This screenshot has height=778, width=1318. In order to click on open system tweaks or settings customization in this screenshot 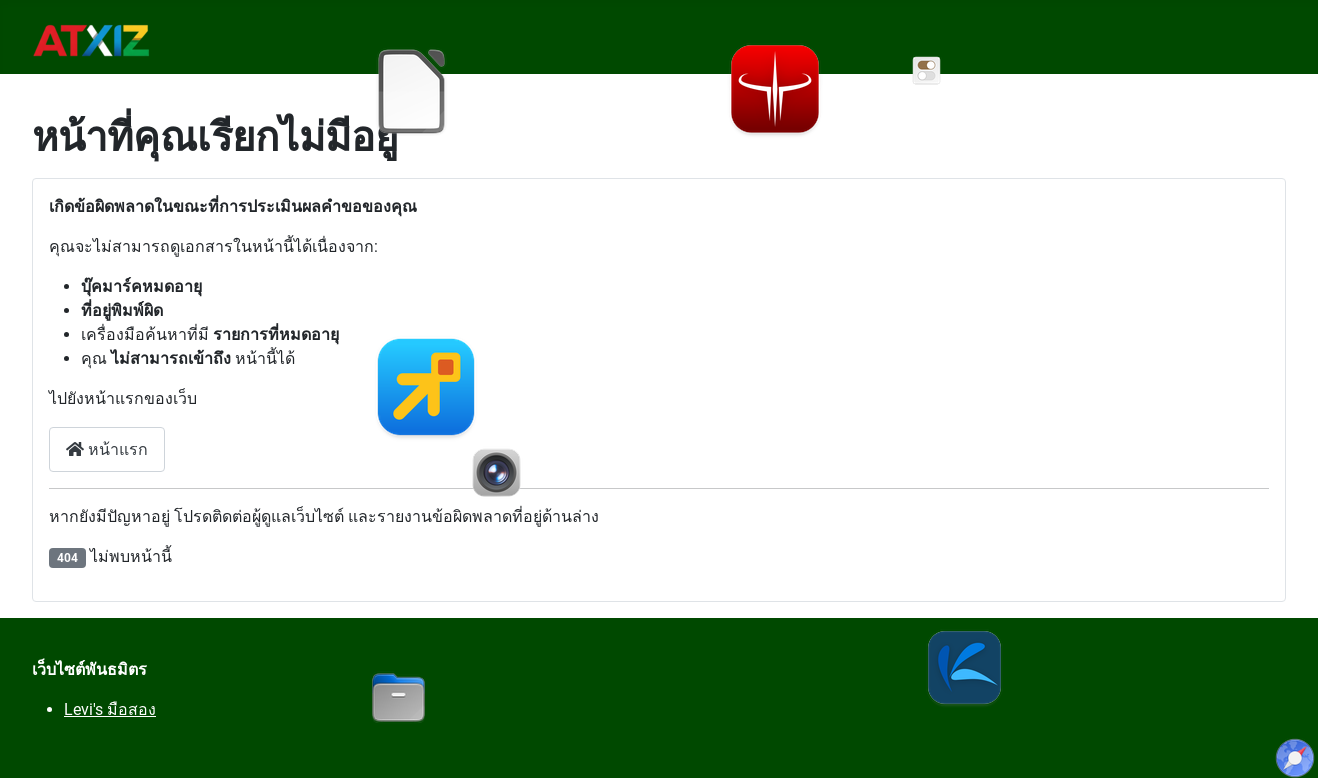, I will do `click(926, 70)`.